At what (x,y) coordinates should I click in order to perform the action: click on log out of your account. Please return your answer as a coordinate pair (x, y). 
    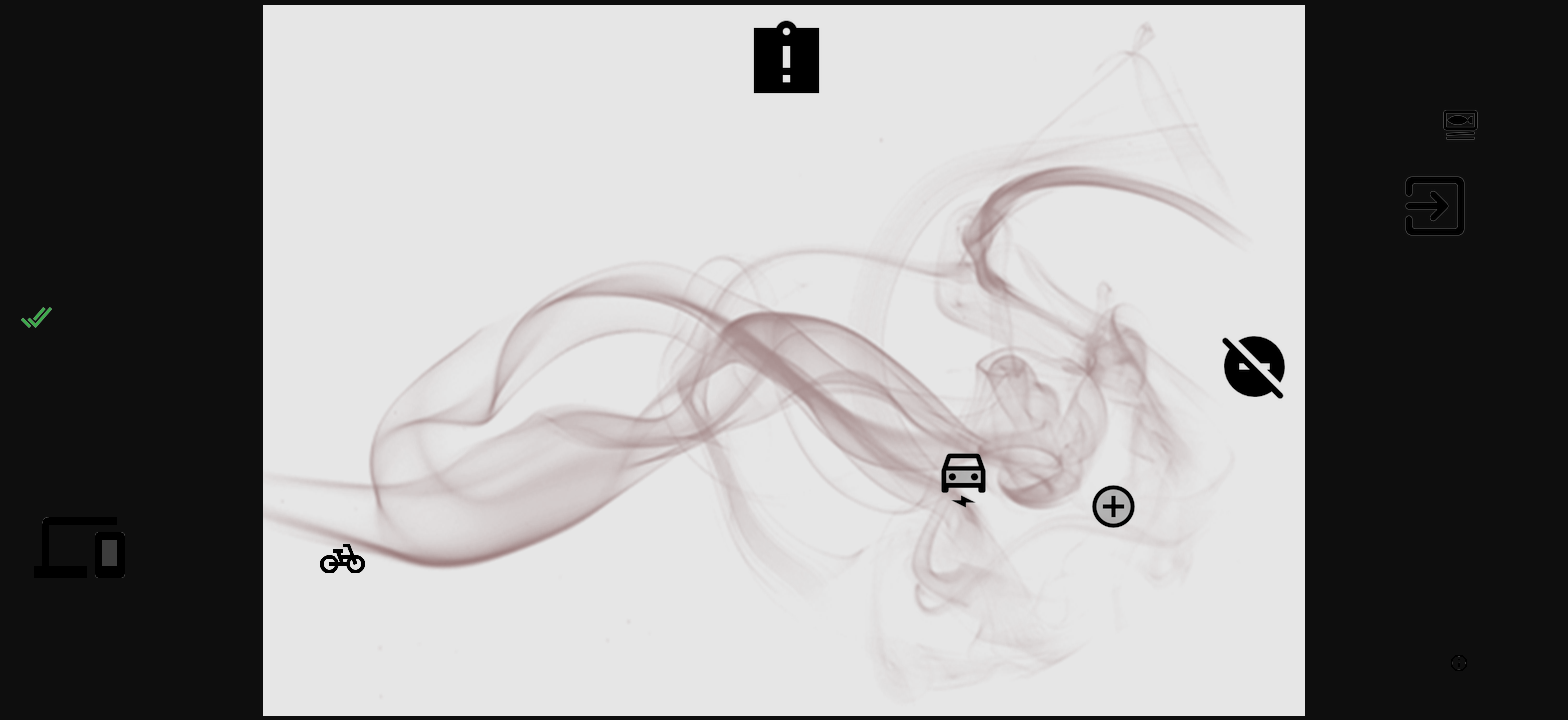
    Looking at the image, I should click on (1435, 206).